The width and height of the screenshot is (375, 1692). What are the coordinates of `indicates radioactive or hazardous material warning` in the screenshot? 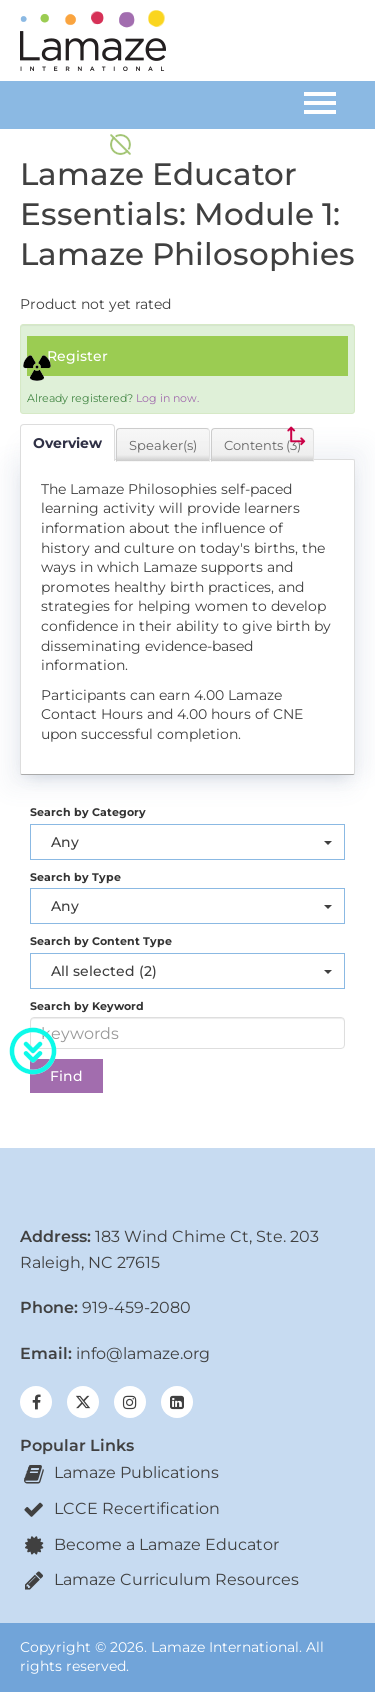 It's located at (37, 367).